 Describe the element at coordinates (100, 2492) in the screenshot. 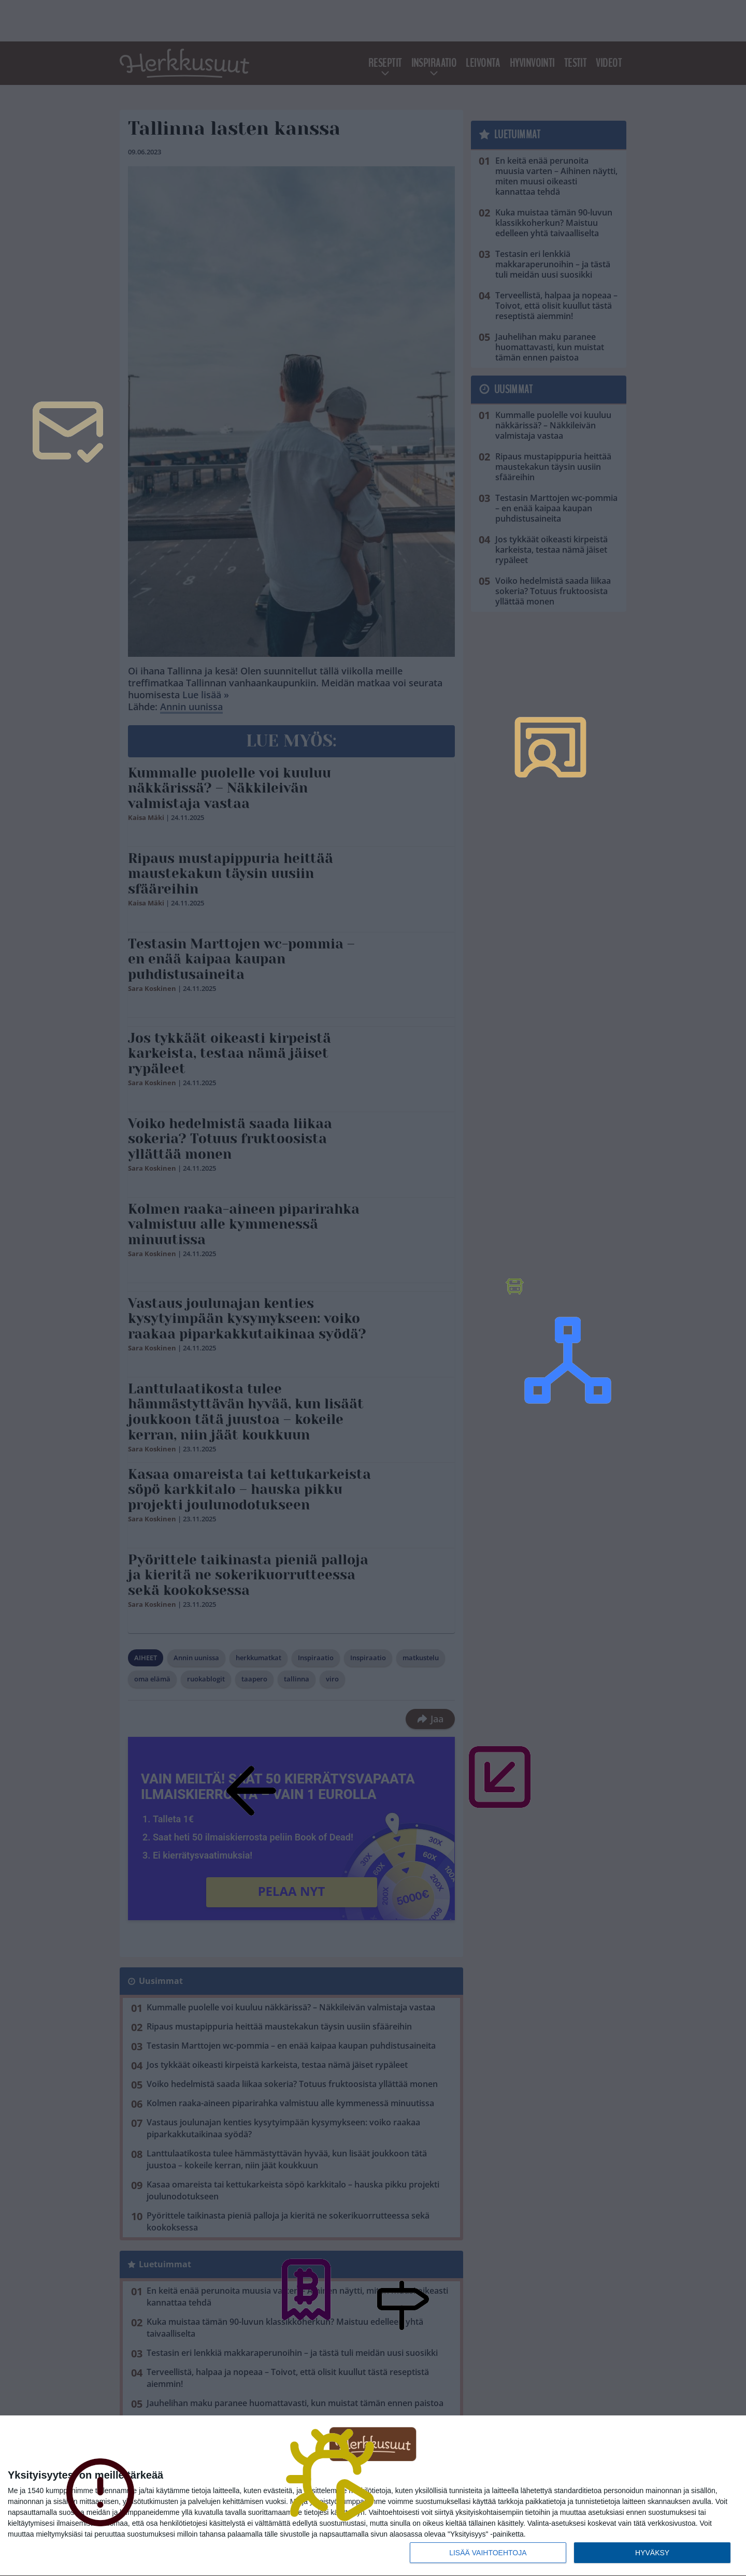

I see `indicates a warning or alert status` at that location.